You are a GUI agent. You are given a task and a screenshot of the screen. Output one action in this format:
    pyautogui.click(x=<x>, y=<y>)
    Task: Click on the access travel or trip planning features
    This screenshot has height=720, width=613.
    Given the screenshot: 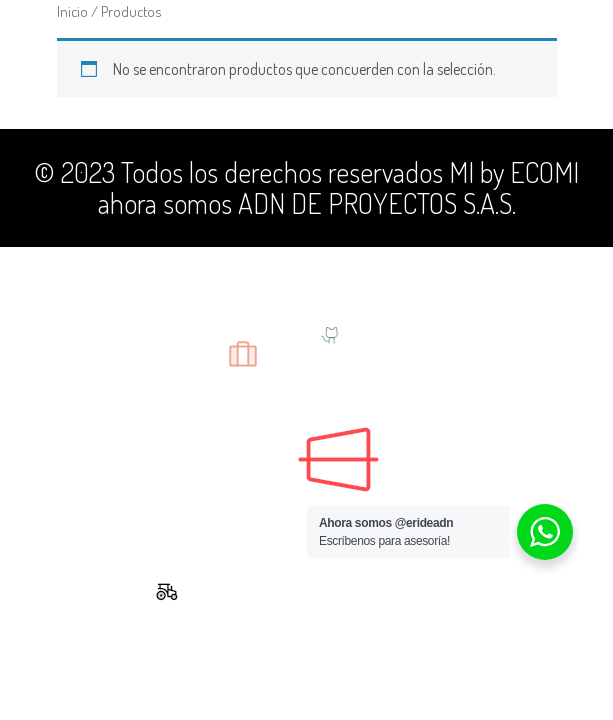 What is the action you would take?
    pyautogui.click(x=243, y=355)
    